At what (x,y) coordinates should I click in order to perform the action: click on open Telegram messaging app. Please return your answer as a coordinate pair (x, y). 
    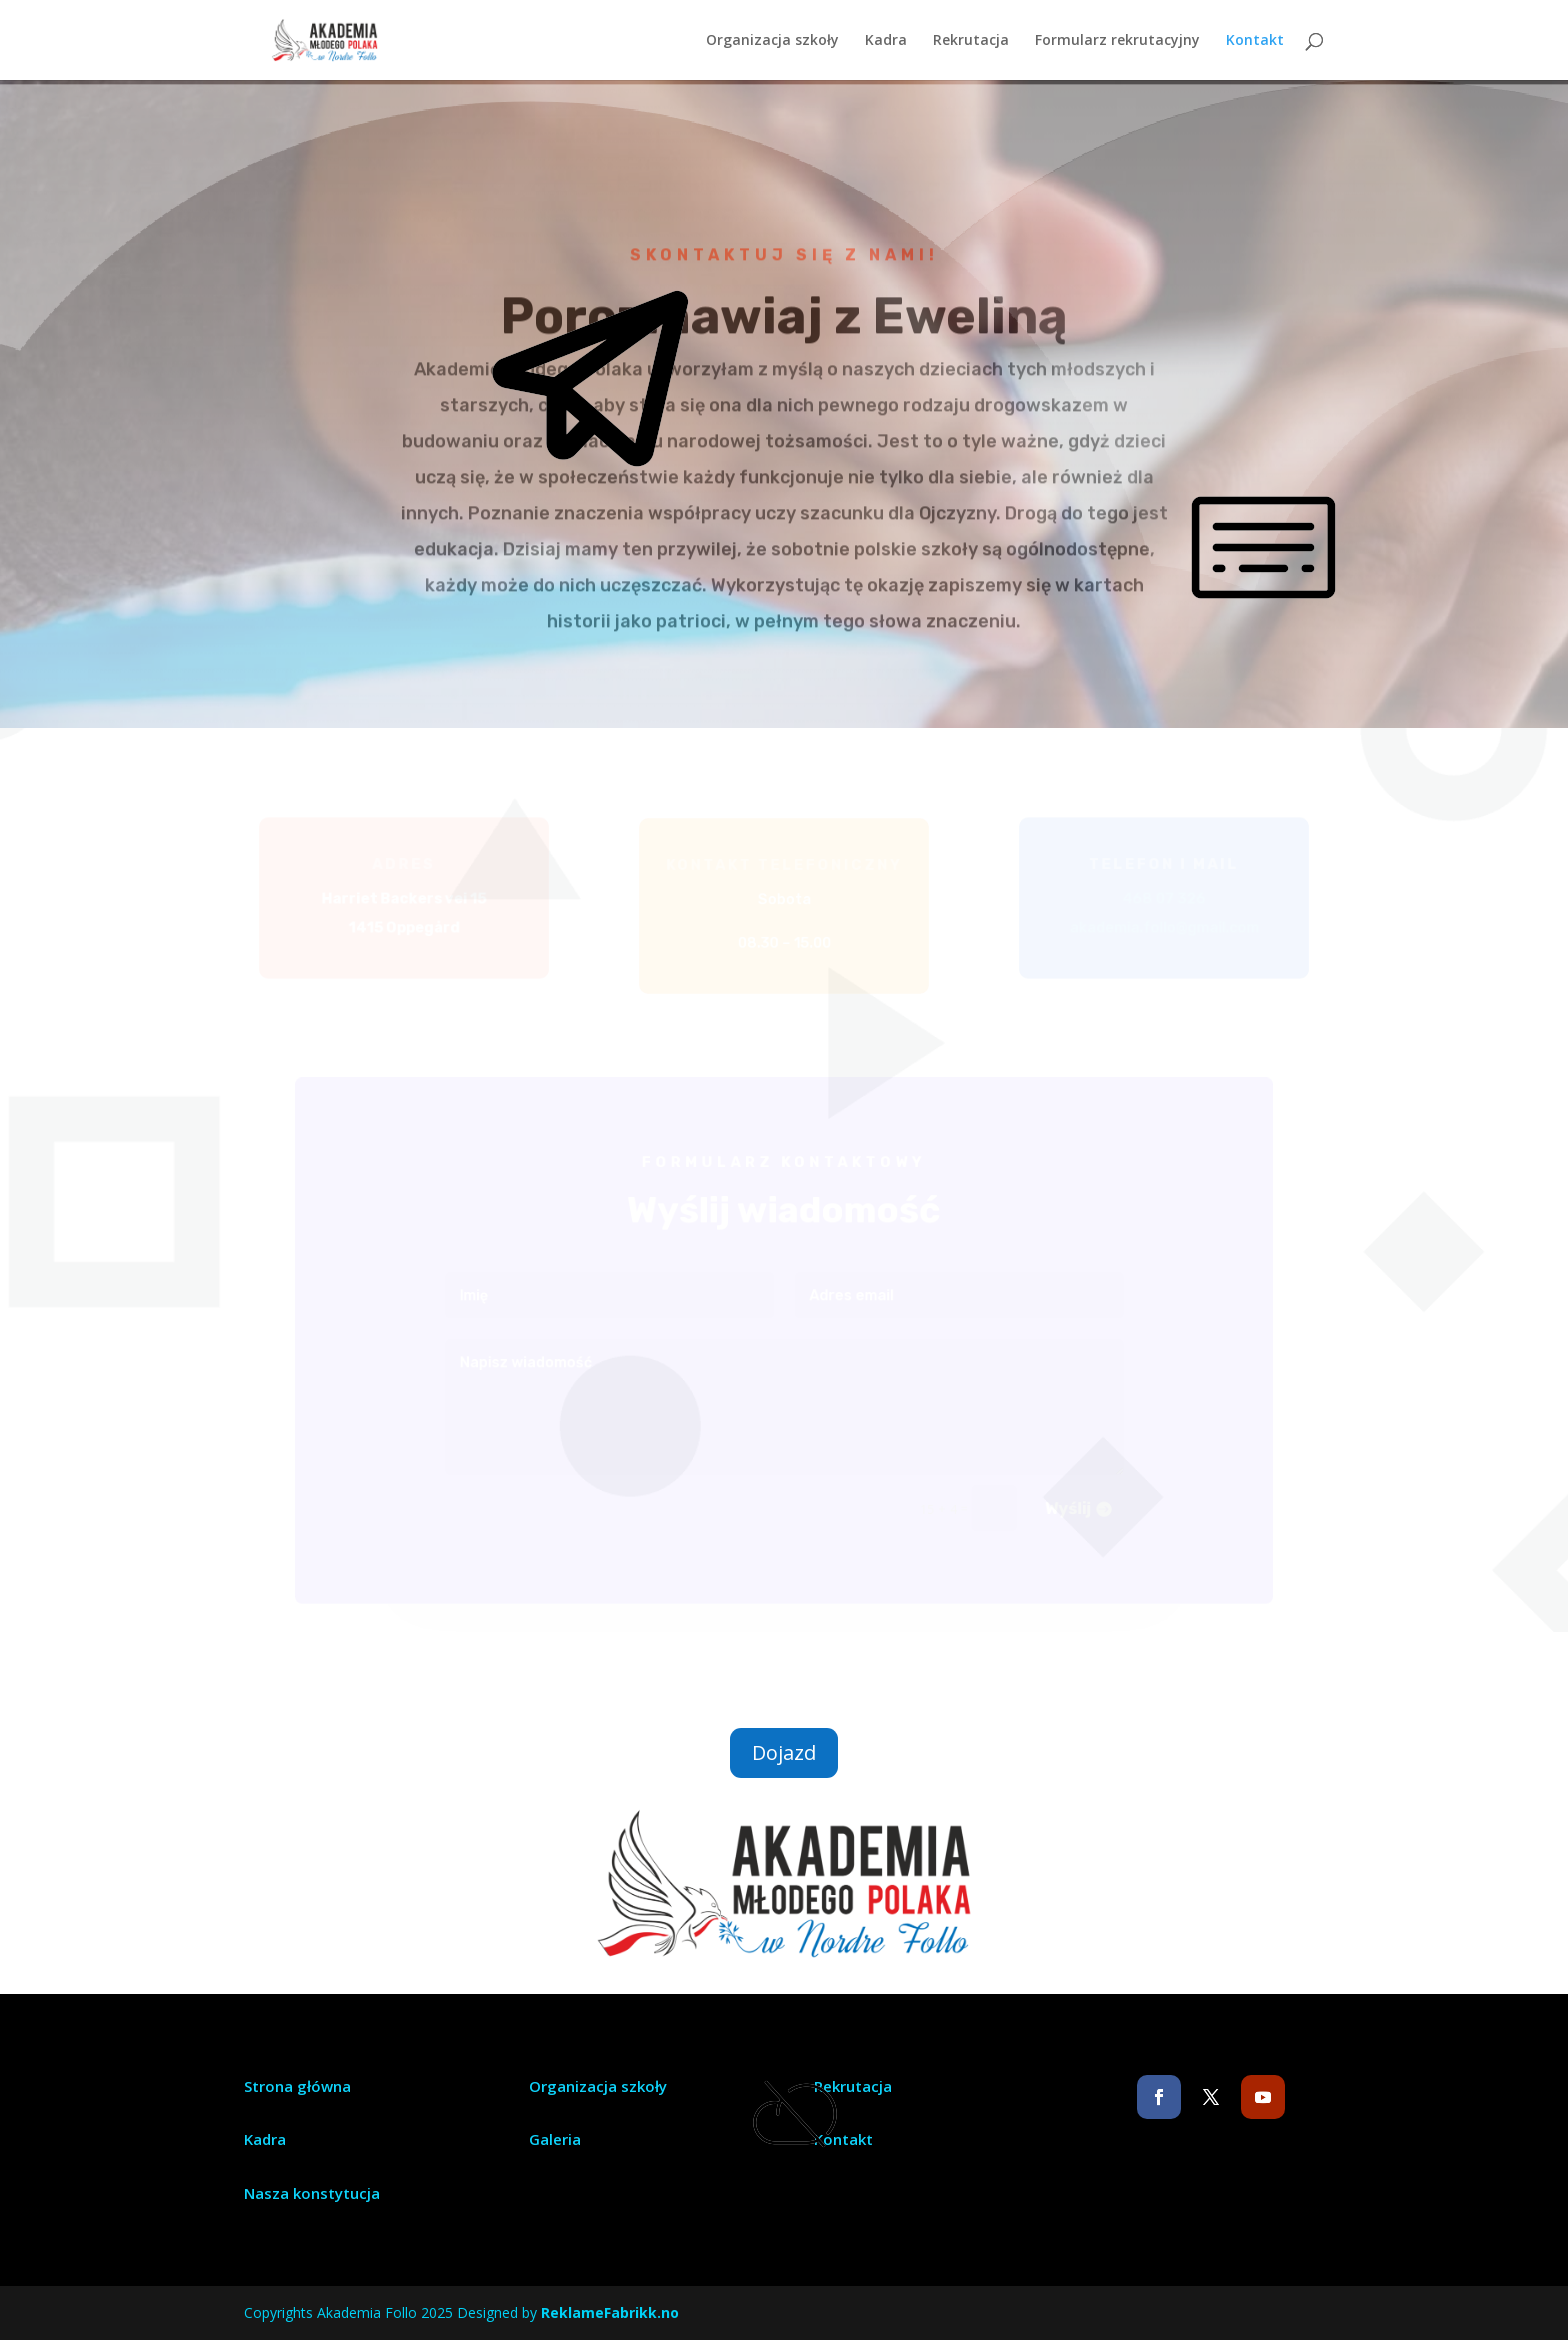
    Looking at the image, I should click on (597, 382).